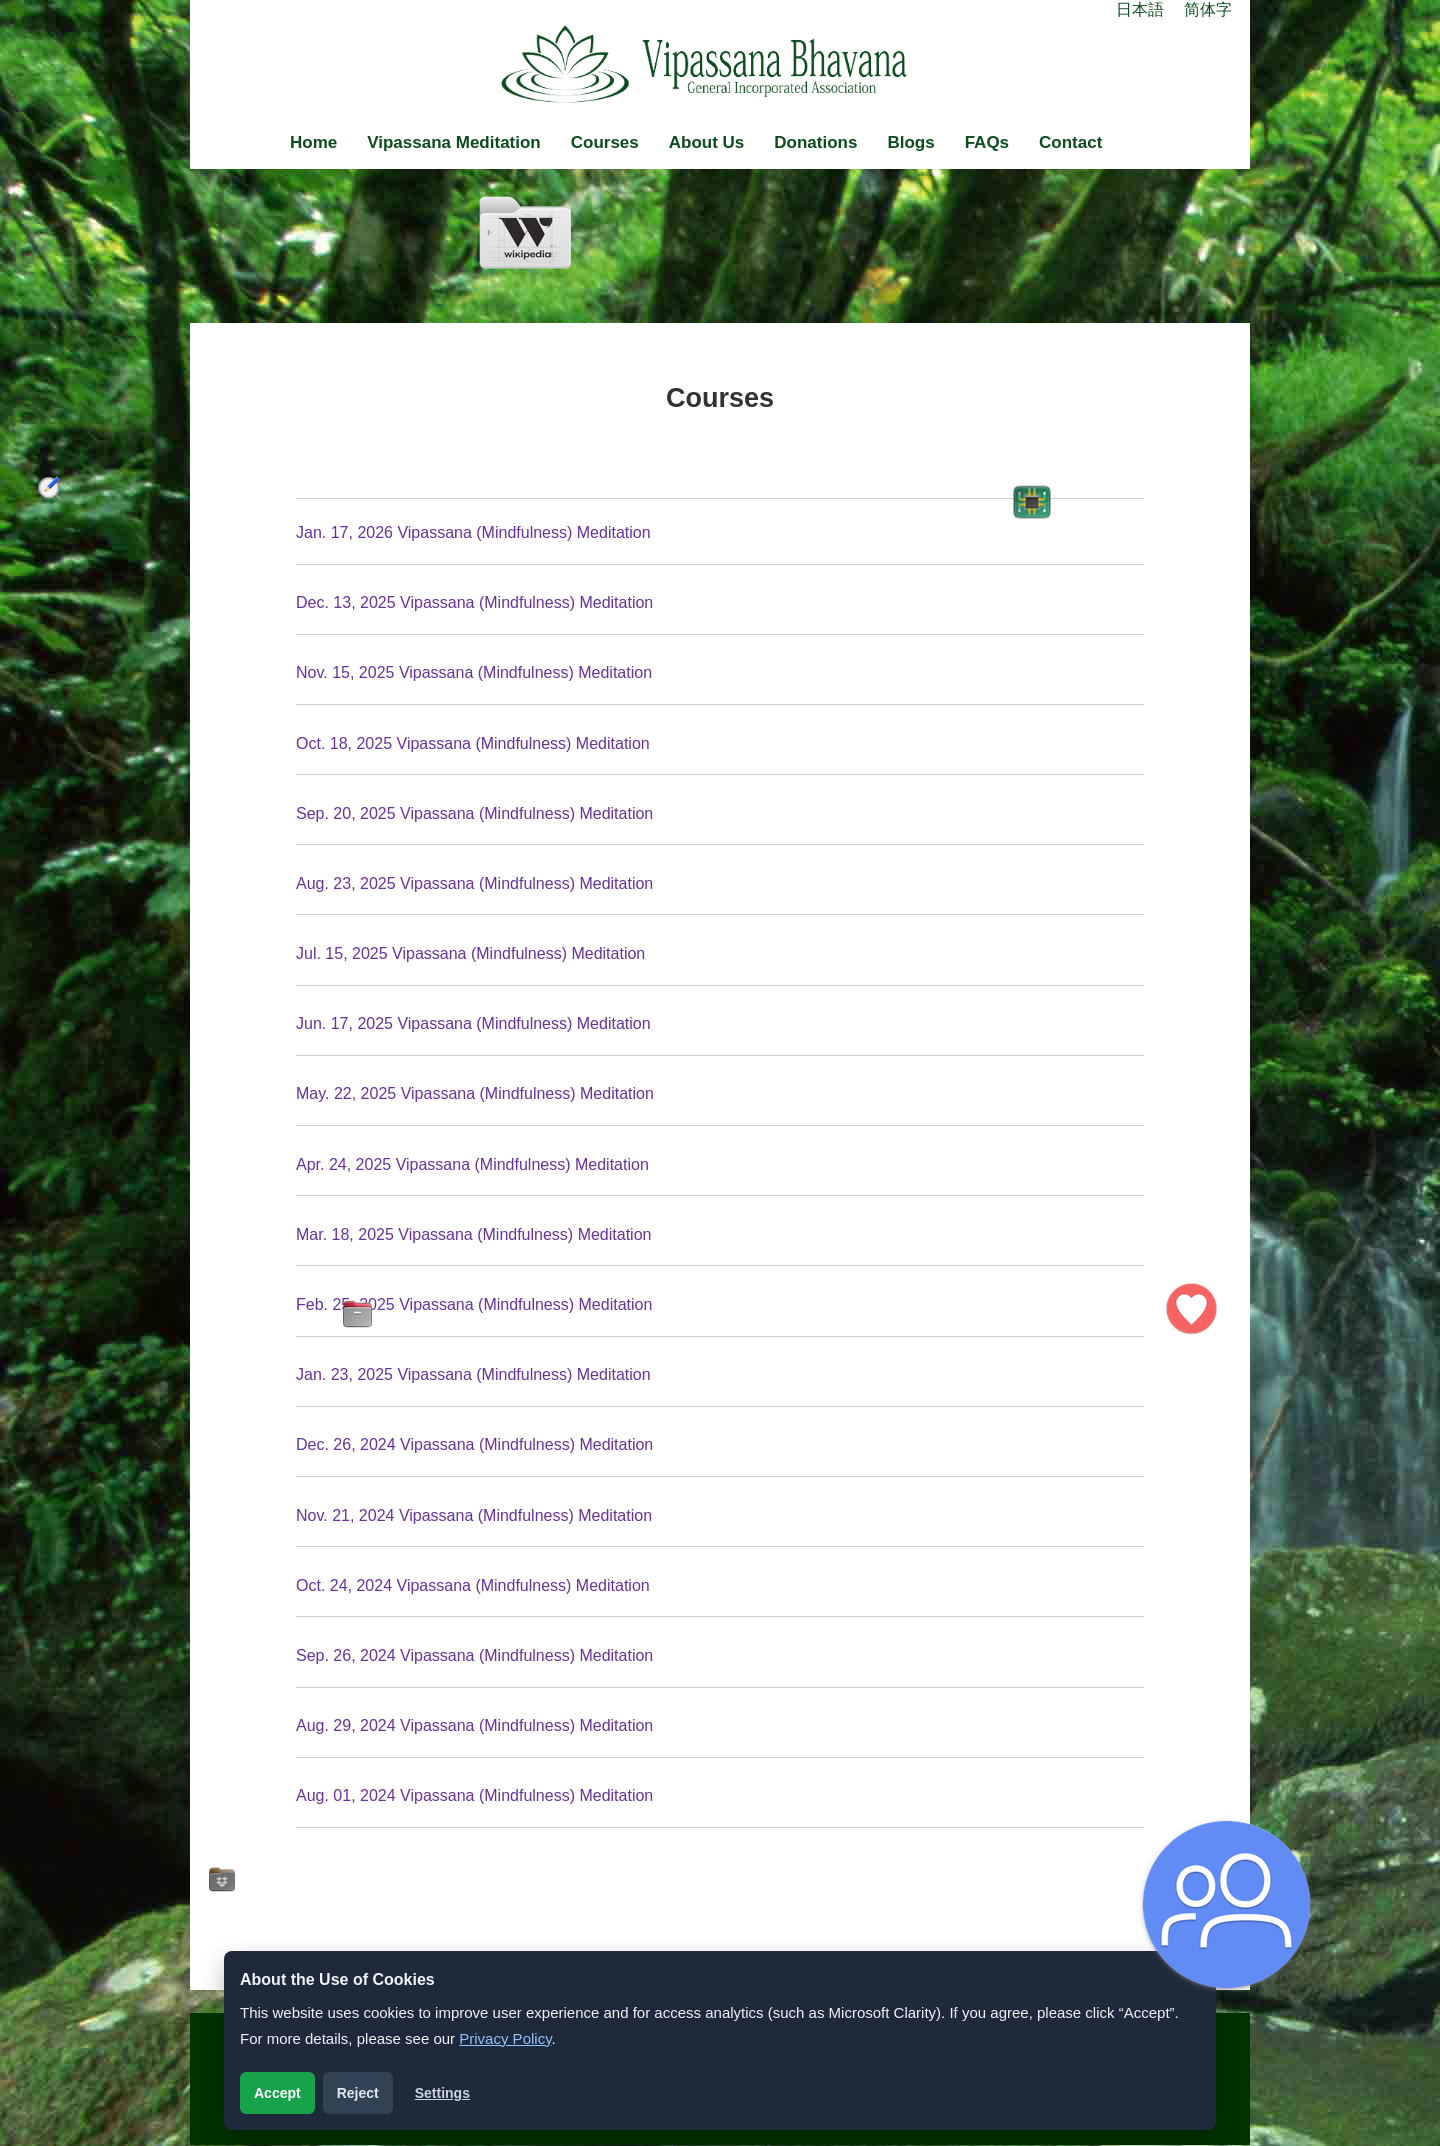  Describe the element at coordinates (357, 1313) in the screenshot. I see `open the file manager` at that location.